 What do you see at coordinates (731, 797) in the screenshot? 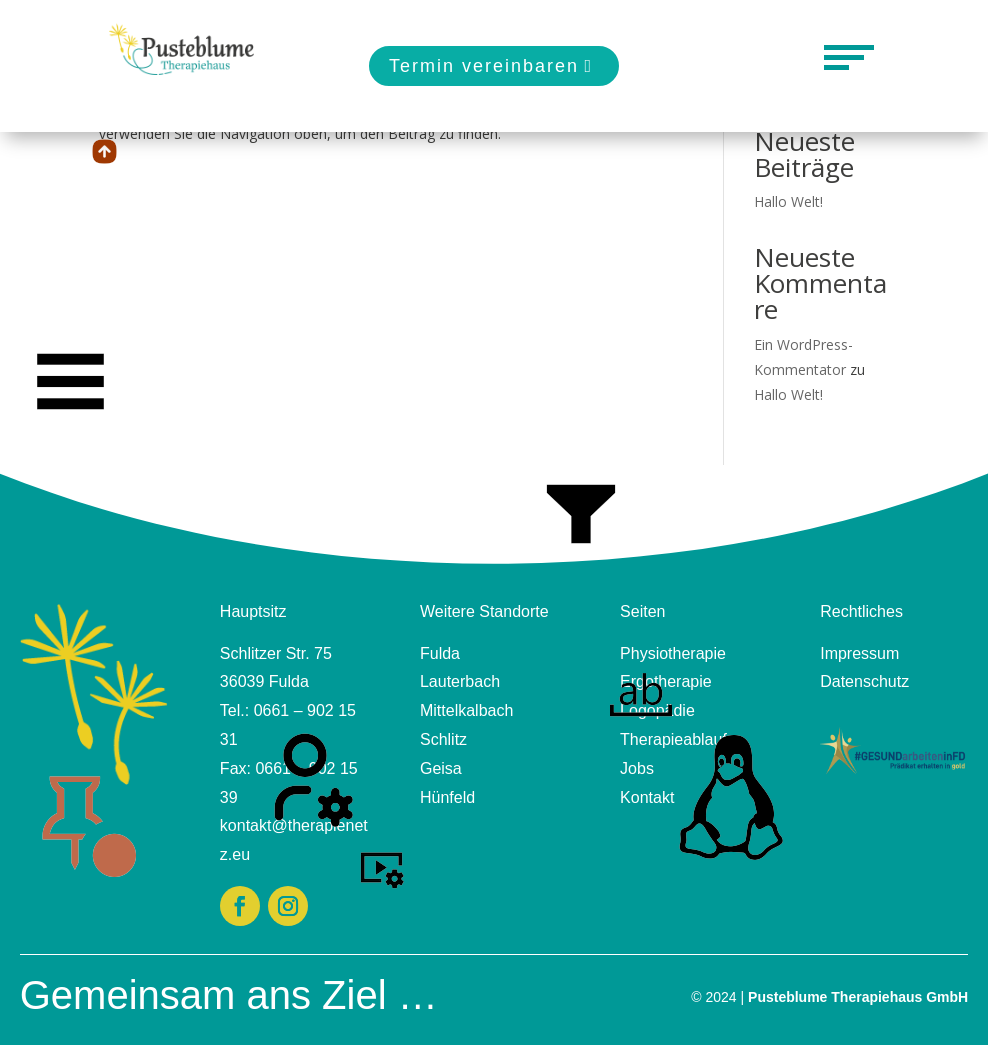
I see `open a linux terminal session` at bounding box center [731, 797].